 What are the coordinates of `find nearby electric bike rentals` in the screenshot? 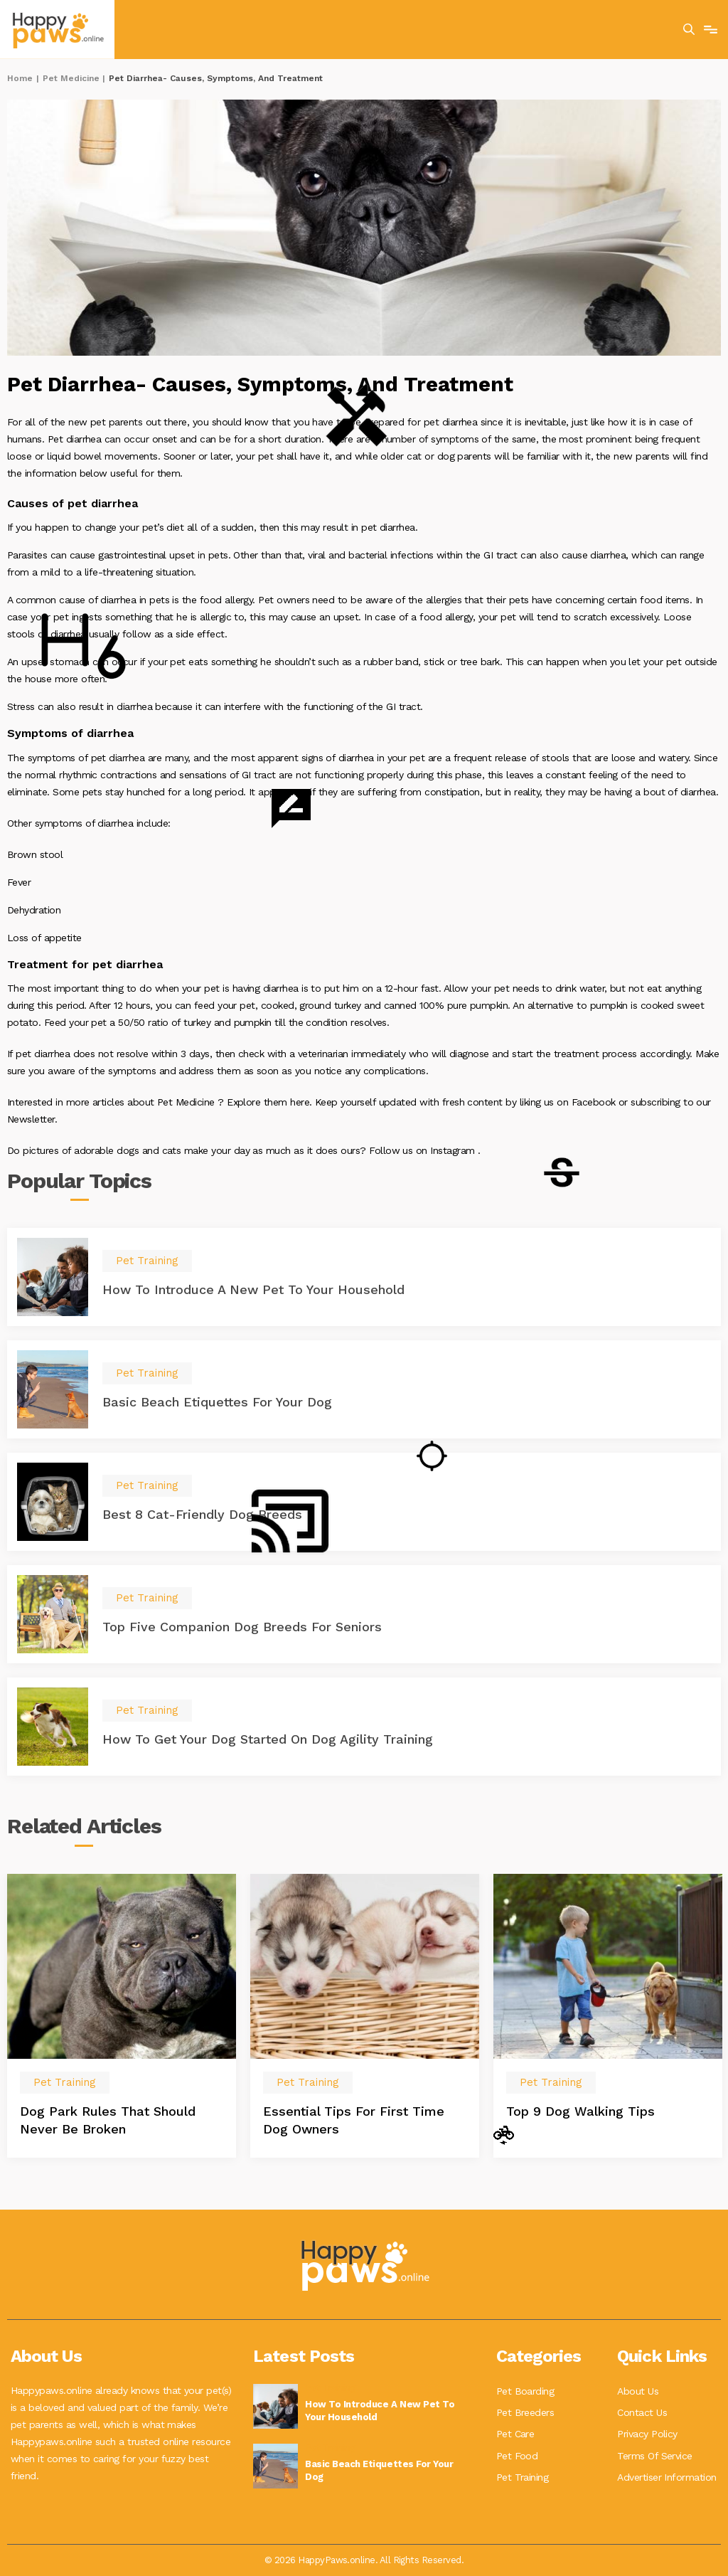 It's located at (503, 2135).